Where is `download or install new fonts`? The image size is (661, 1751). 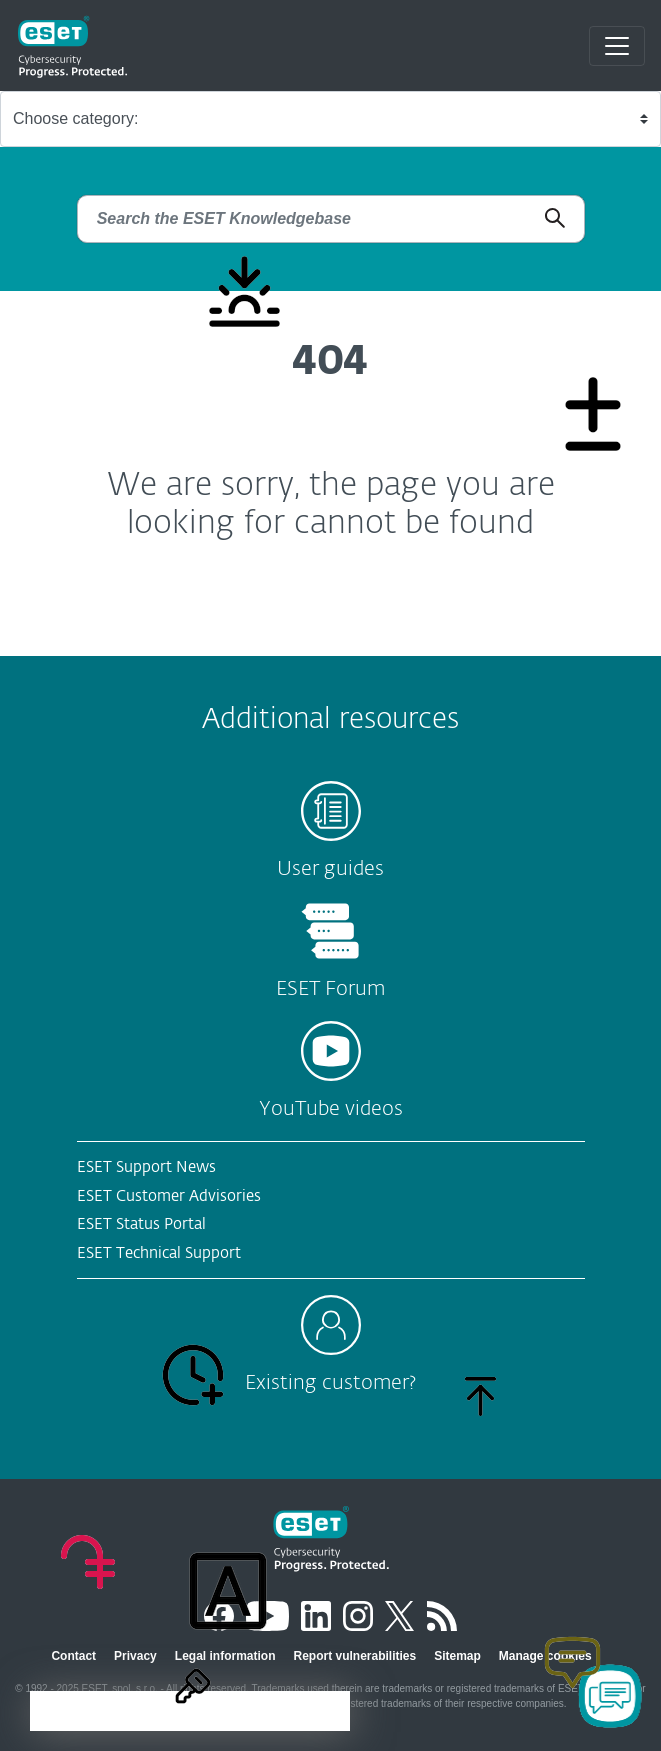 download or install new fonts is located at coordinates (228, 1591).